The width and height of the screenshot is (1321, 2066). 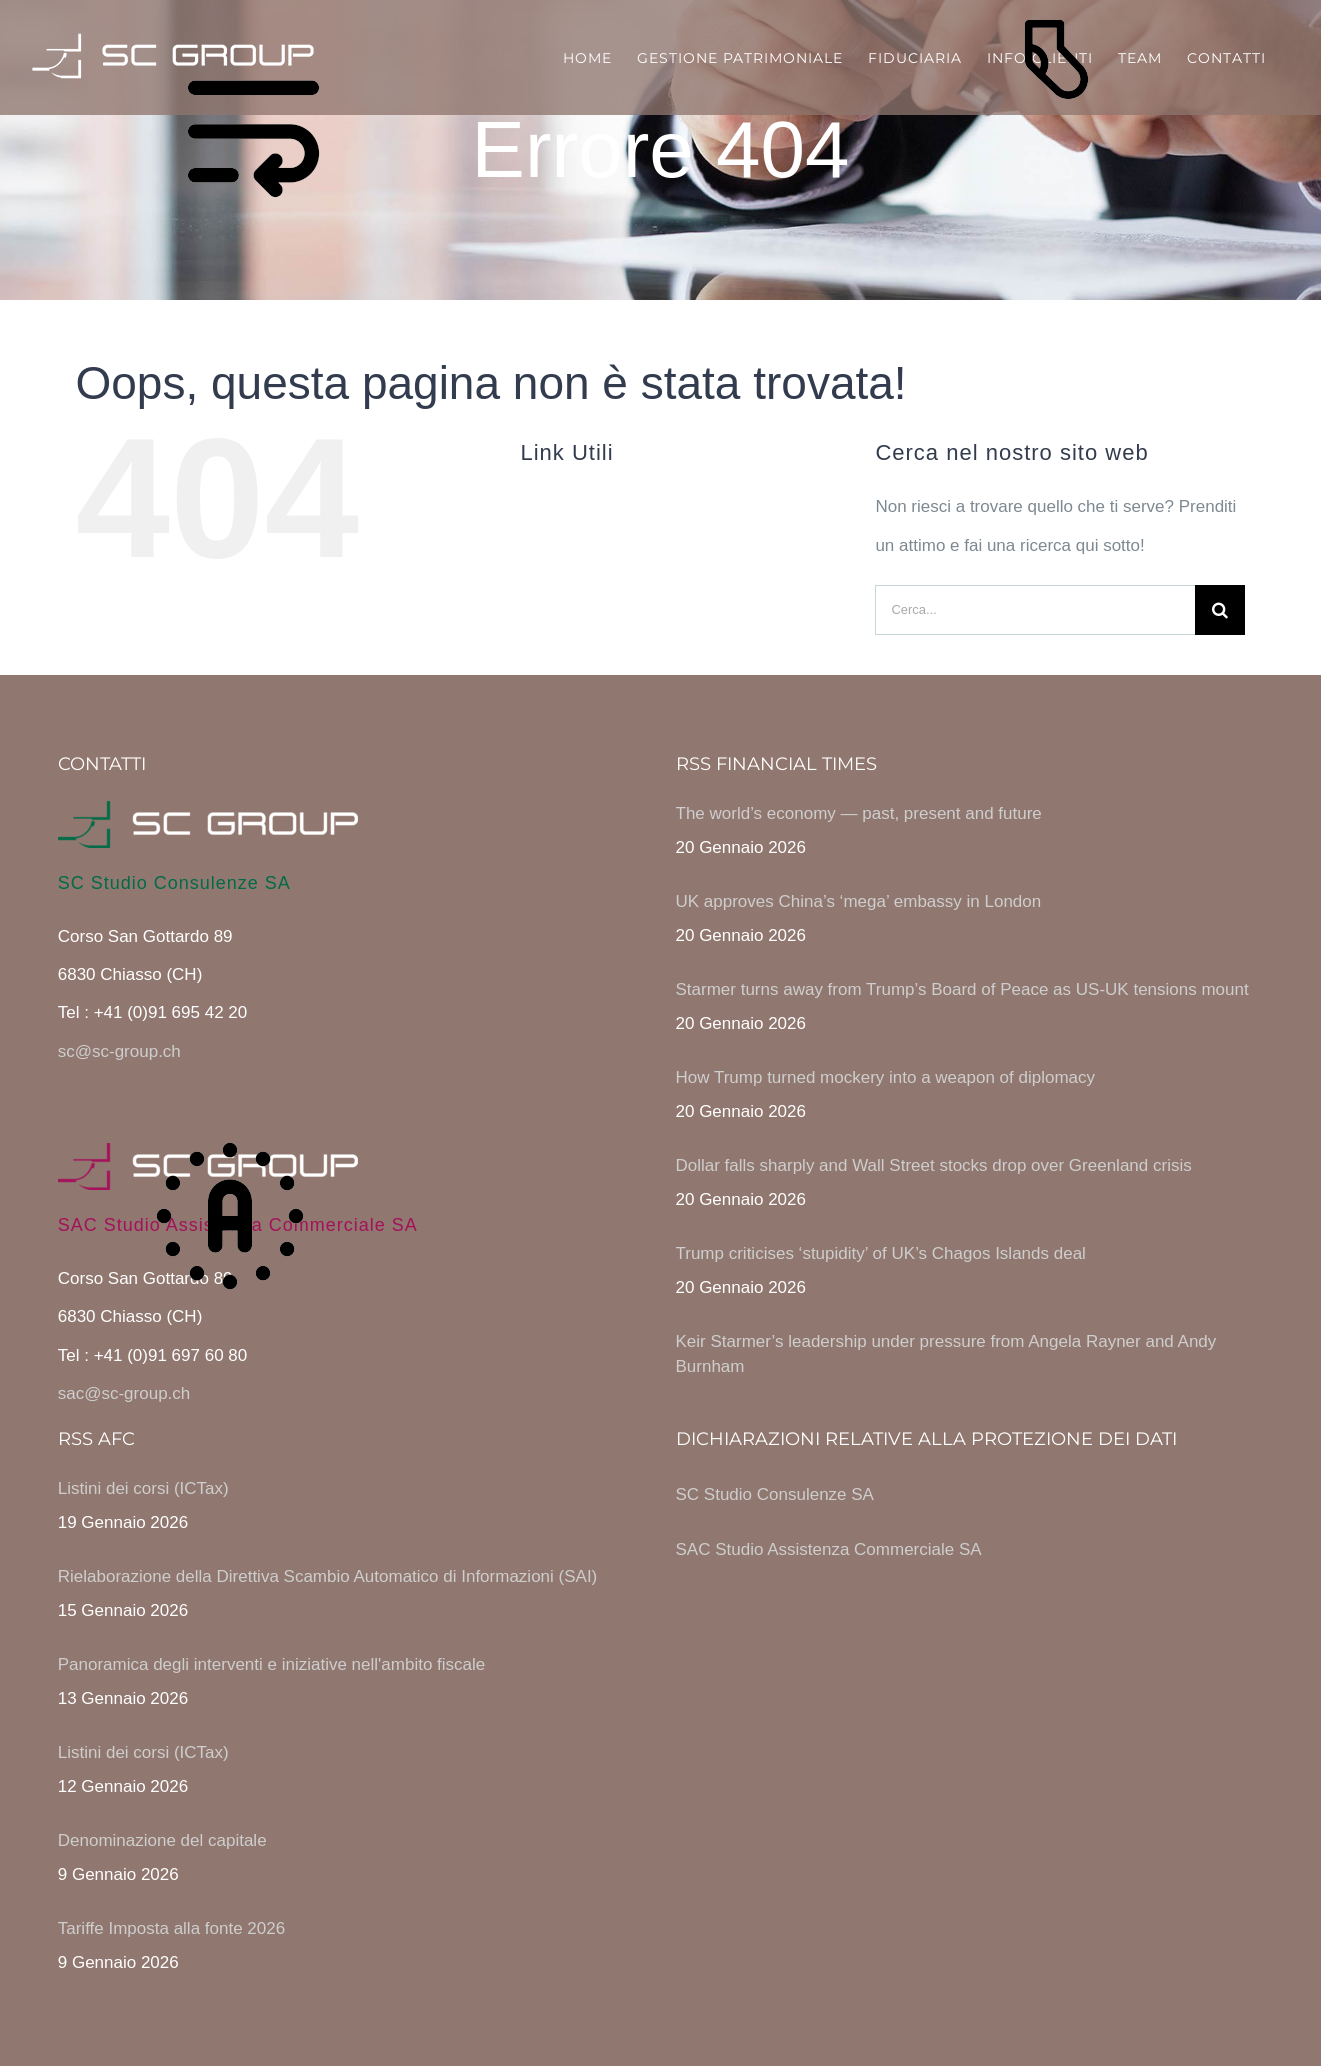 What do you see at coordinates (1056, 59) in the screenshot?
I see `view clothing or apparel category` at bounding box center [1056, 59].